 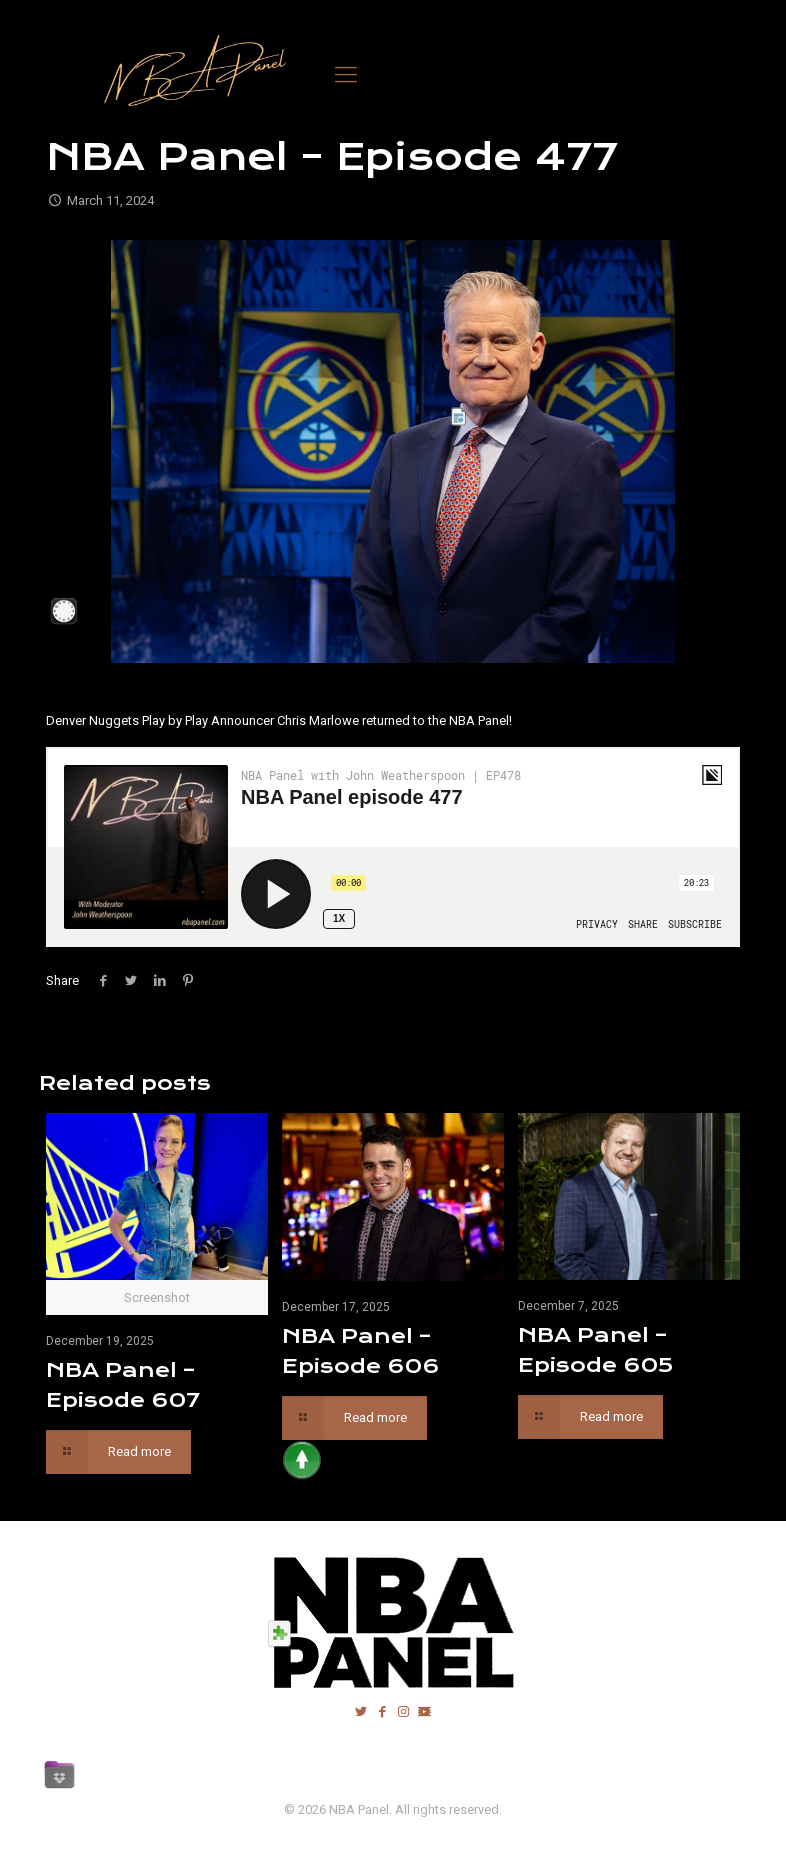 I want to click on open an opendocument web page file, so click(x=458, y=416).